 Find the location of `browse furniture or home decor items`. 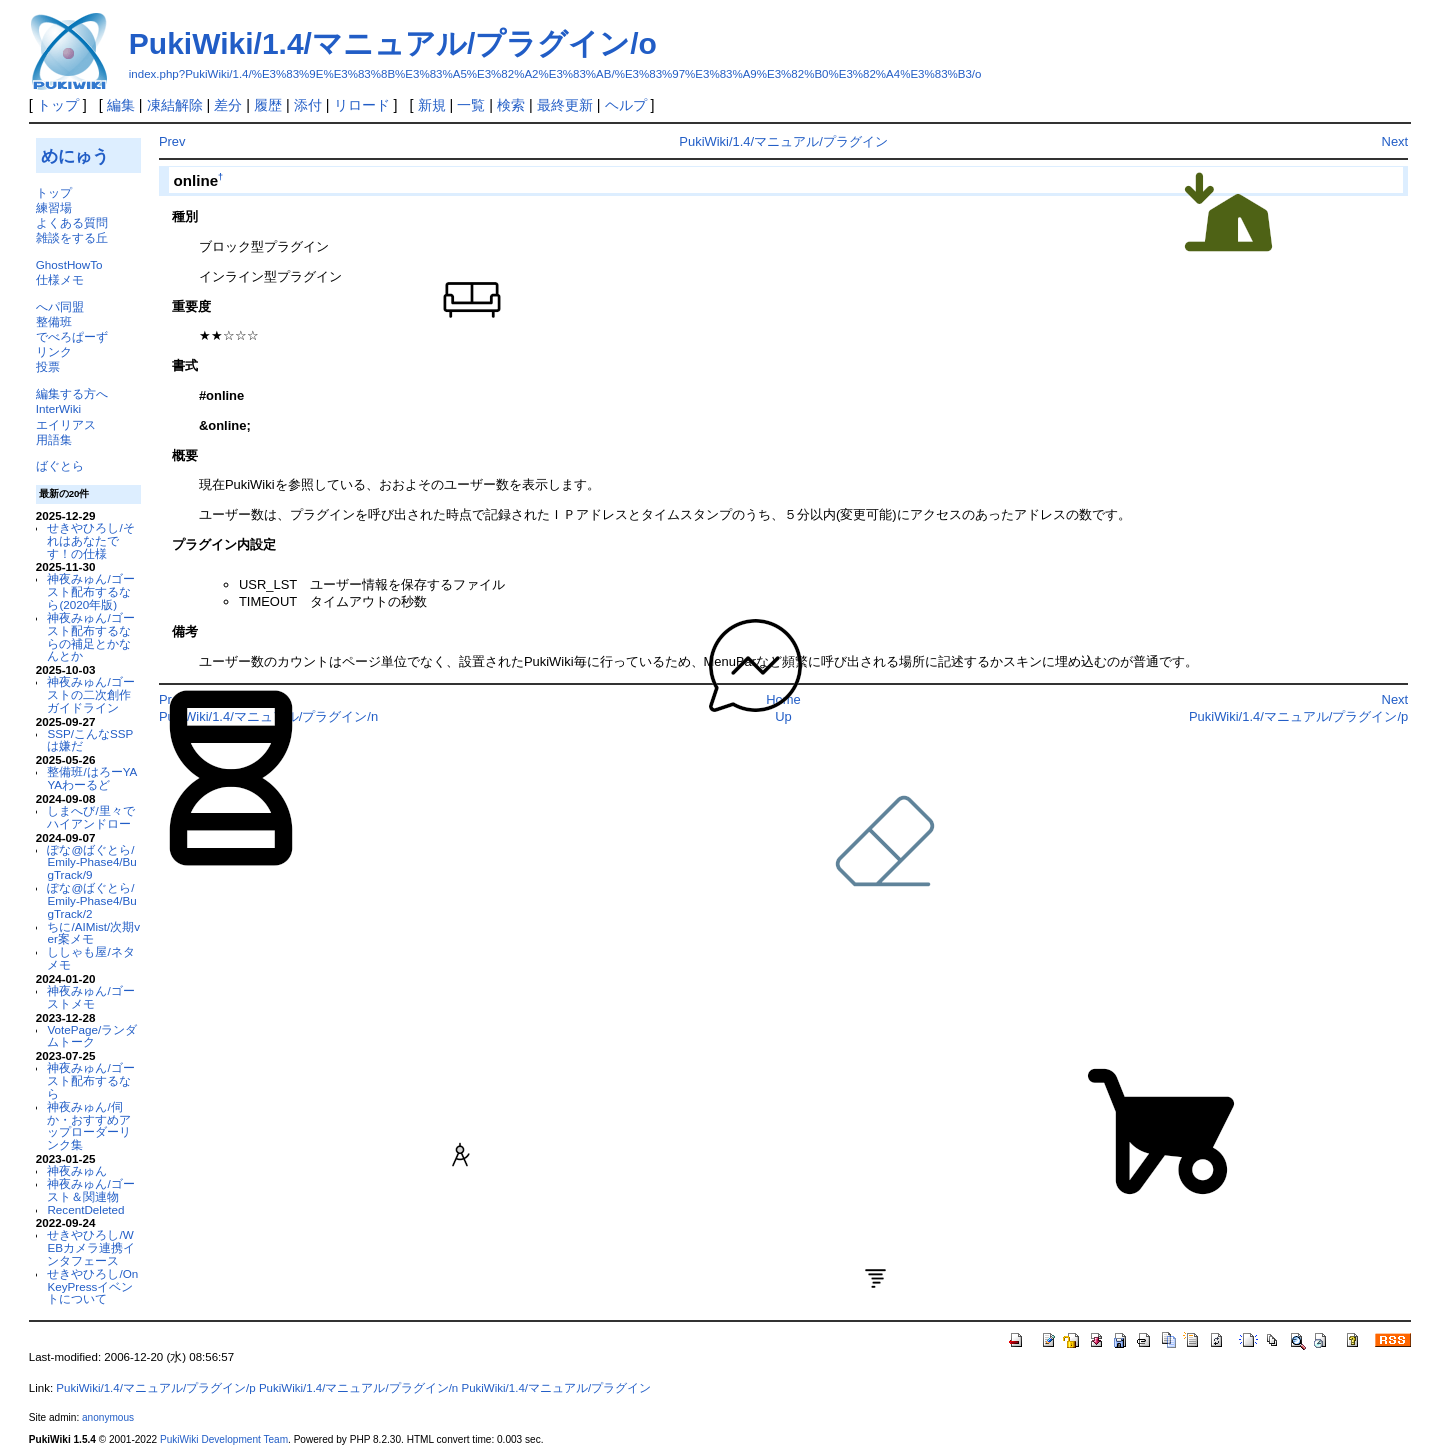

browse furniture or home decor items is located at coordinates (472, 299).